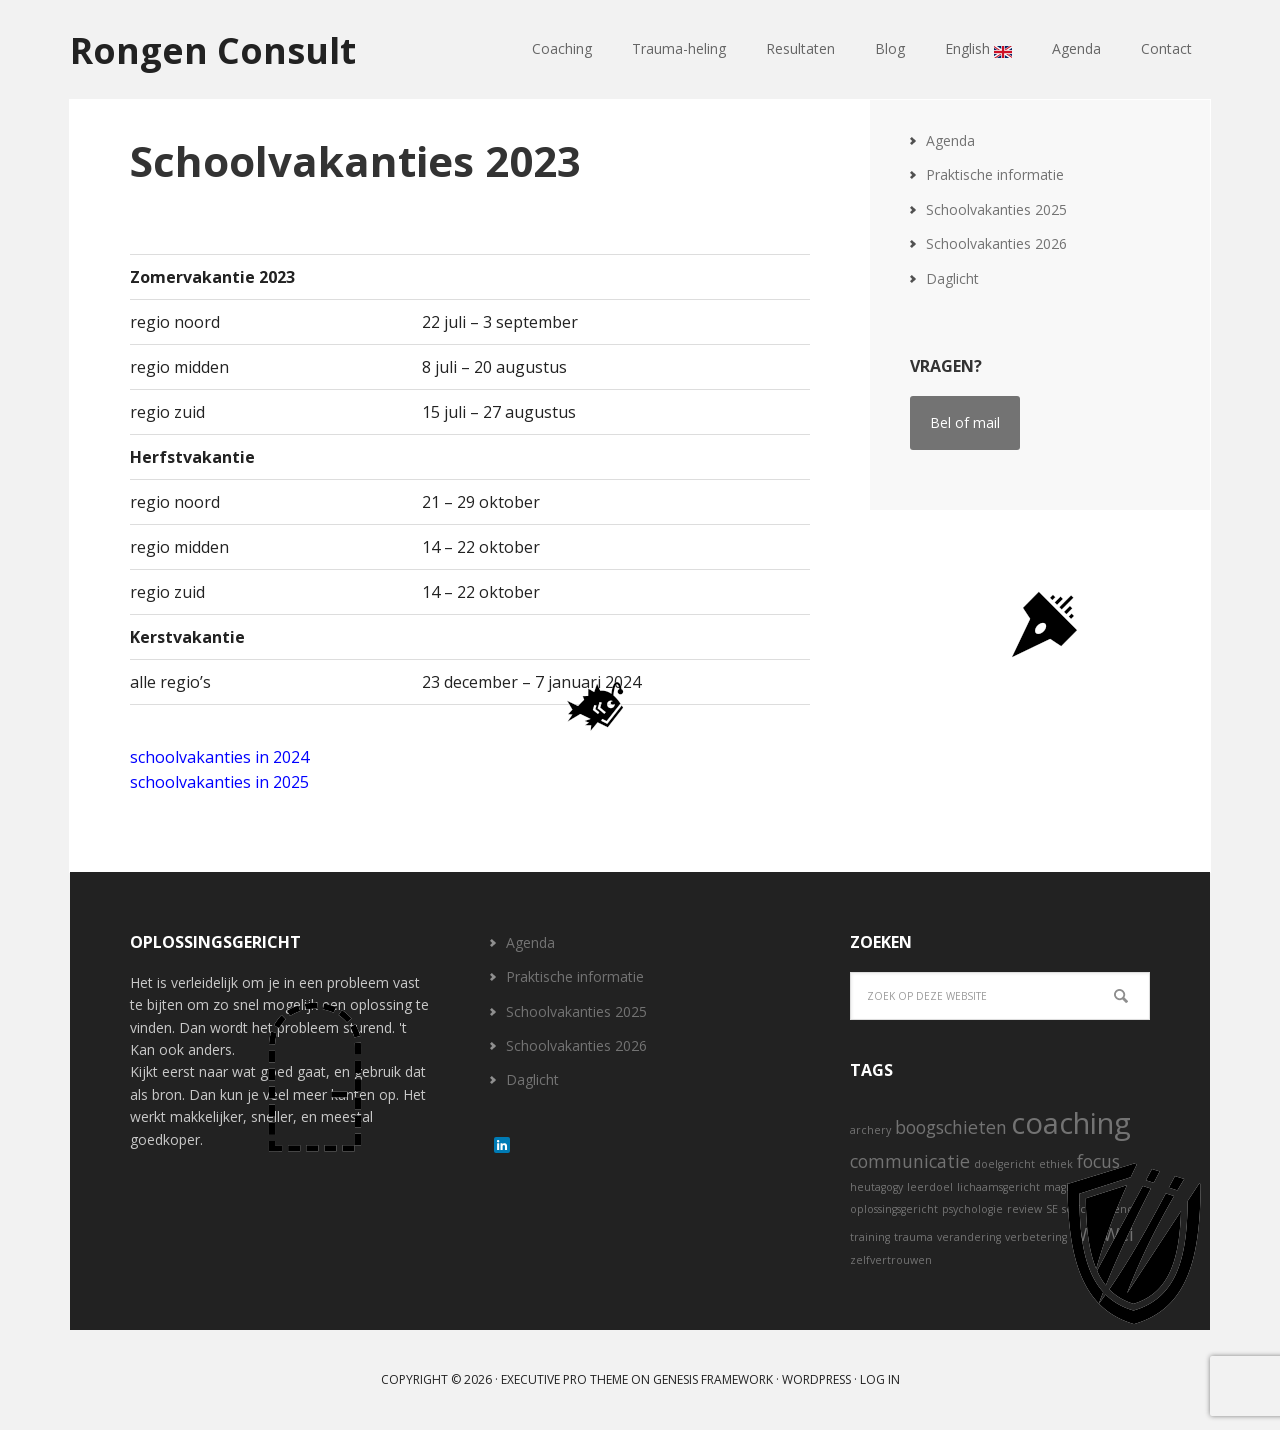  Describe the element at coordinates (1044, 624) in the screenshot. I see `select light fighter spacecraft class` at that location.